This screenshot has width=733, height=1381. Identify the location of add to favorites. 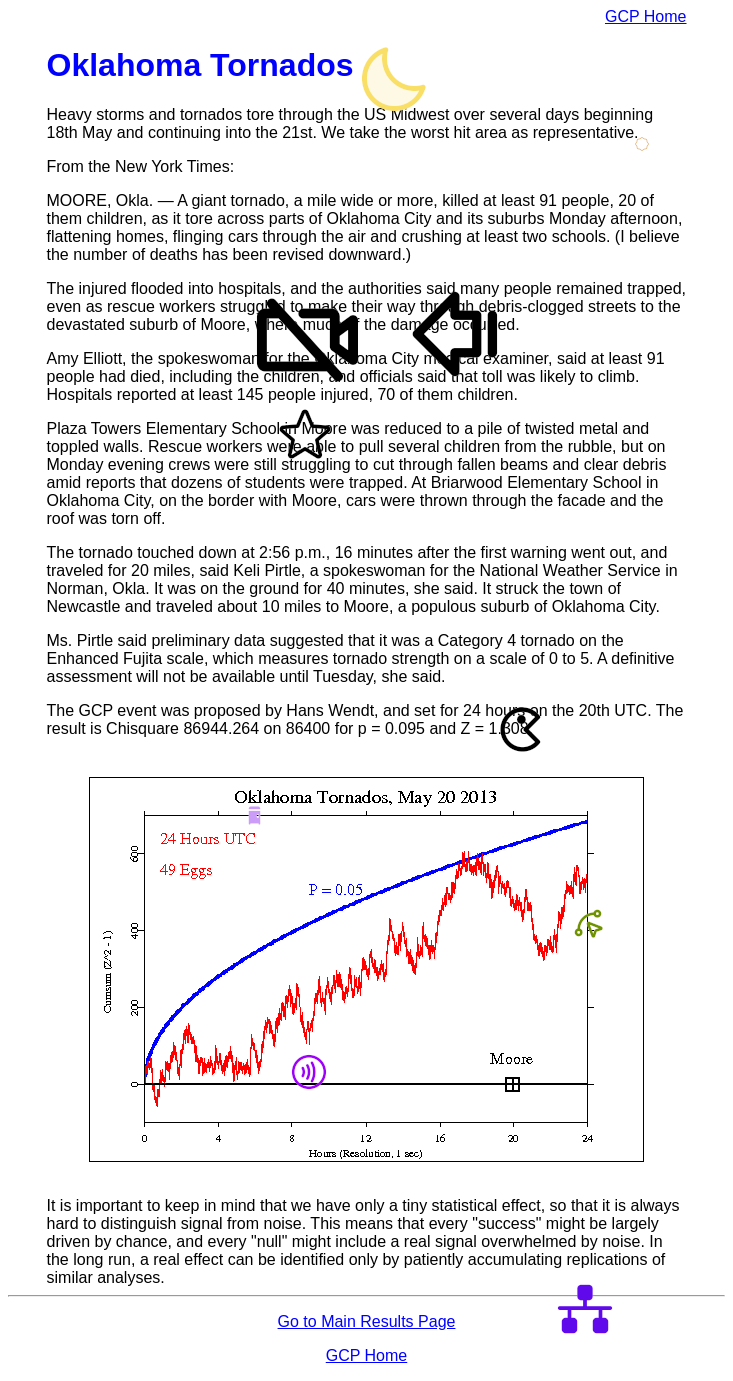
(305, 435).